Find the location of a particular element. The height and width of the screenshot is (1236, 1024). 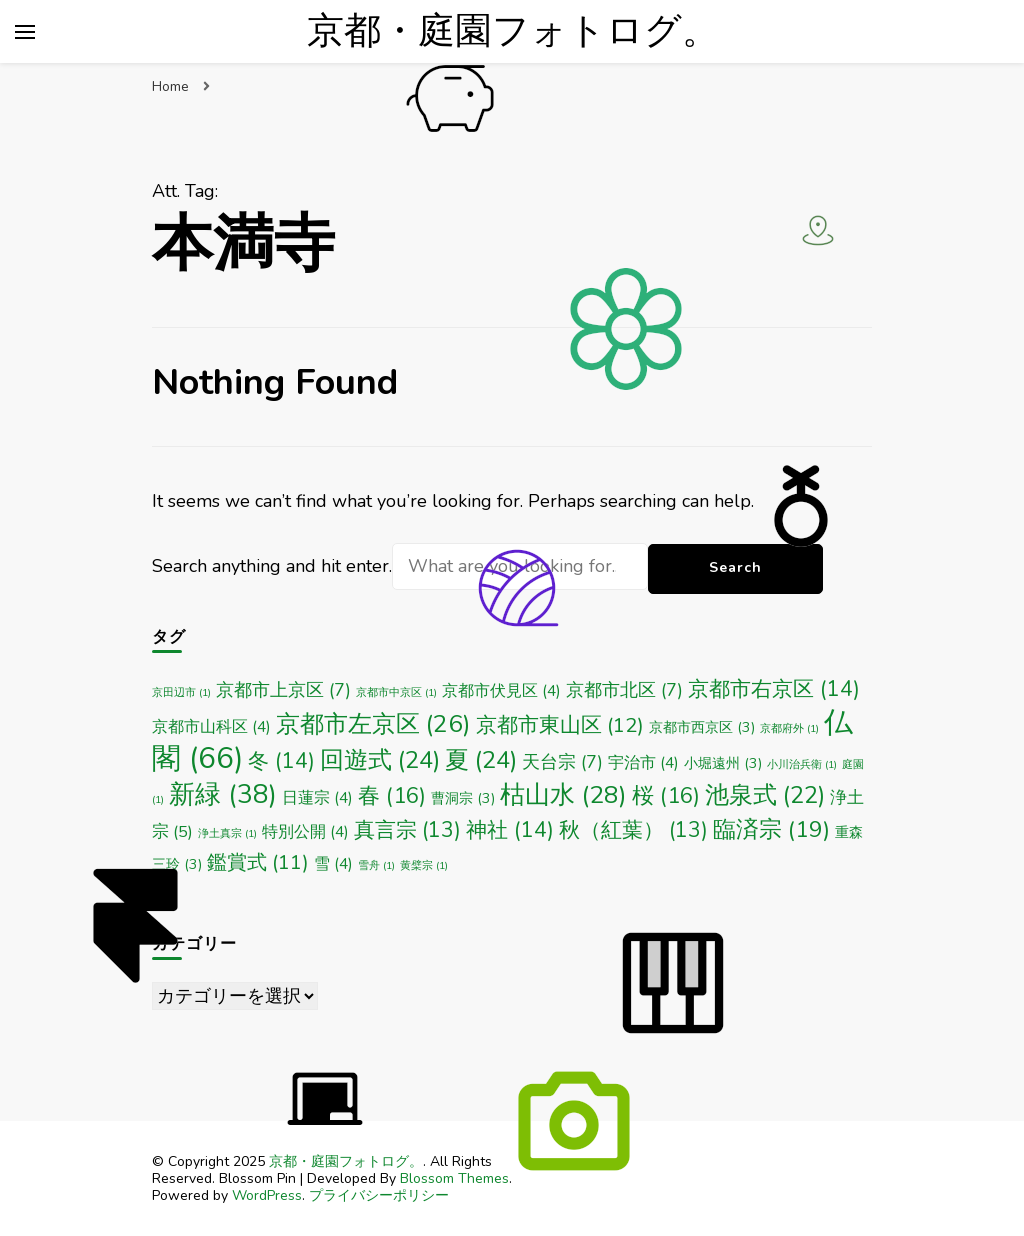

open framer app is located at coordinates (135, 919).